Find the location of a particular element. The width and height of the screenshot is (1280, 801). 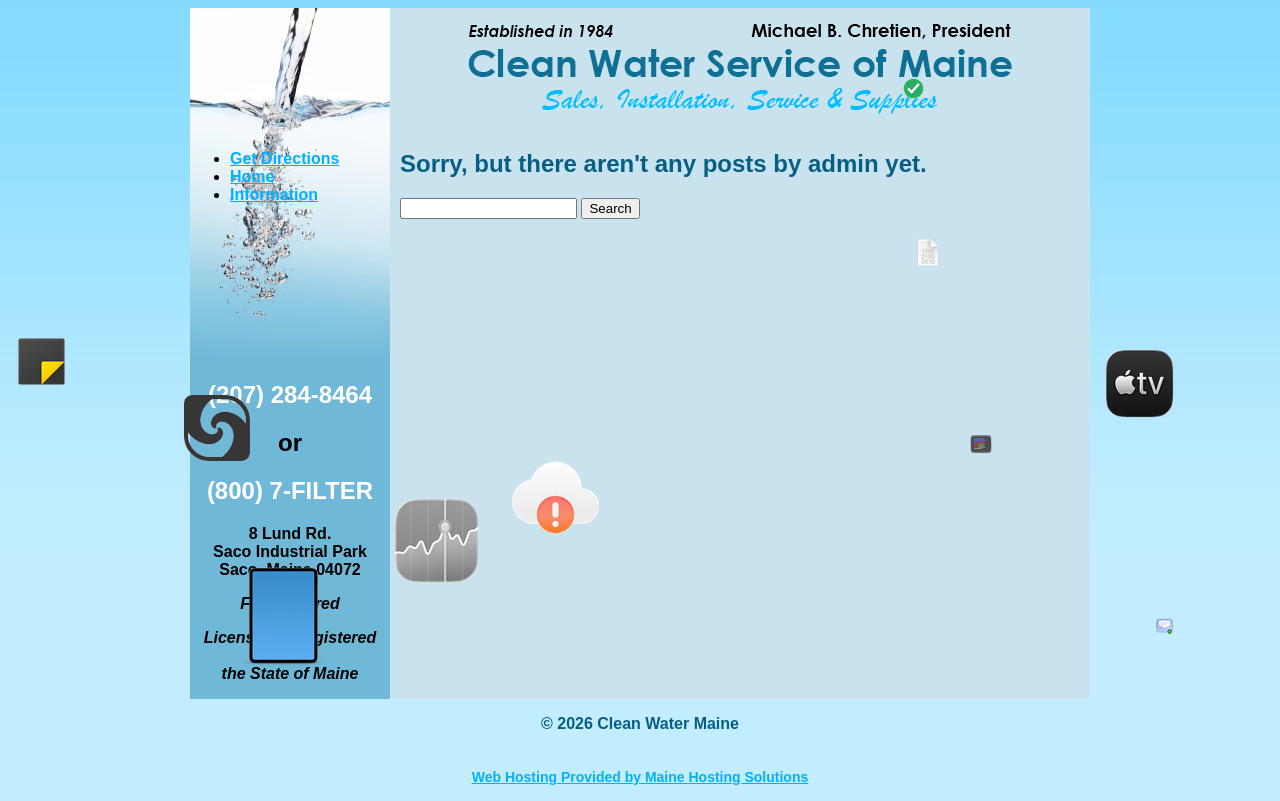

generic binary or data file is located at coordinates (928, 253).